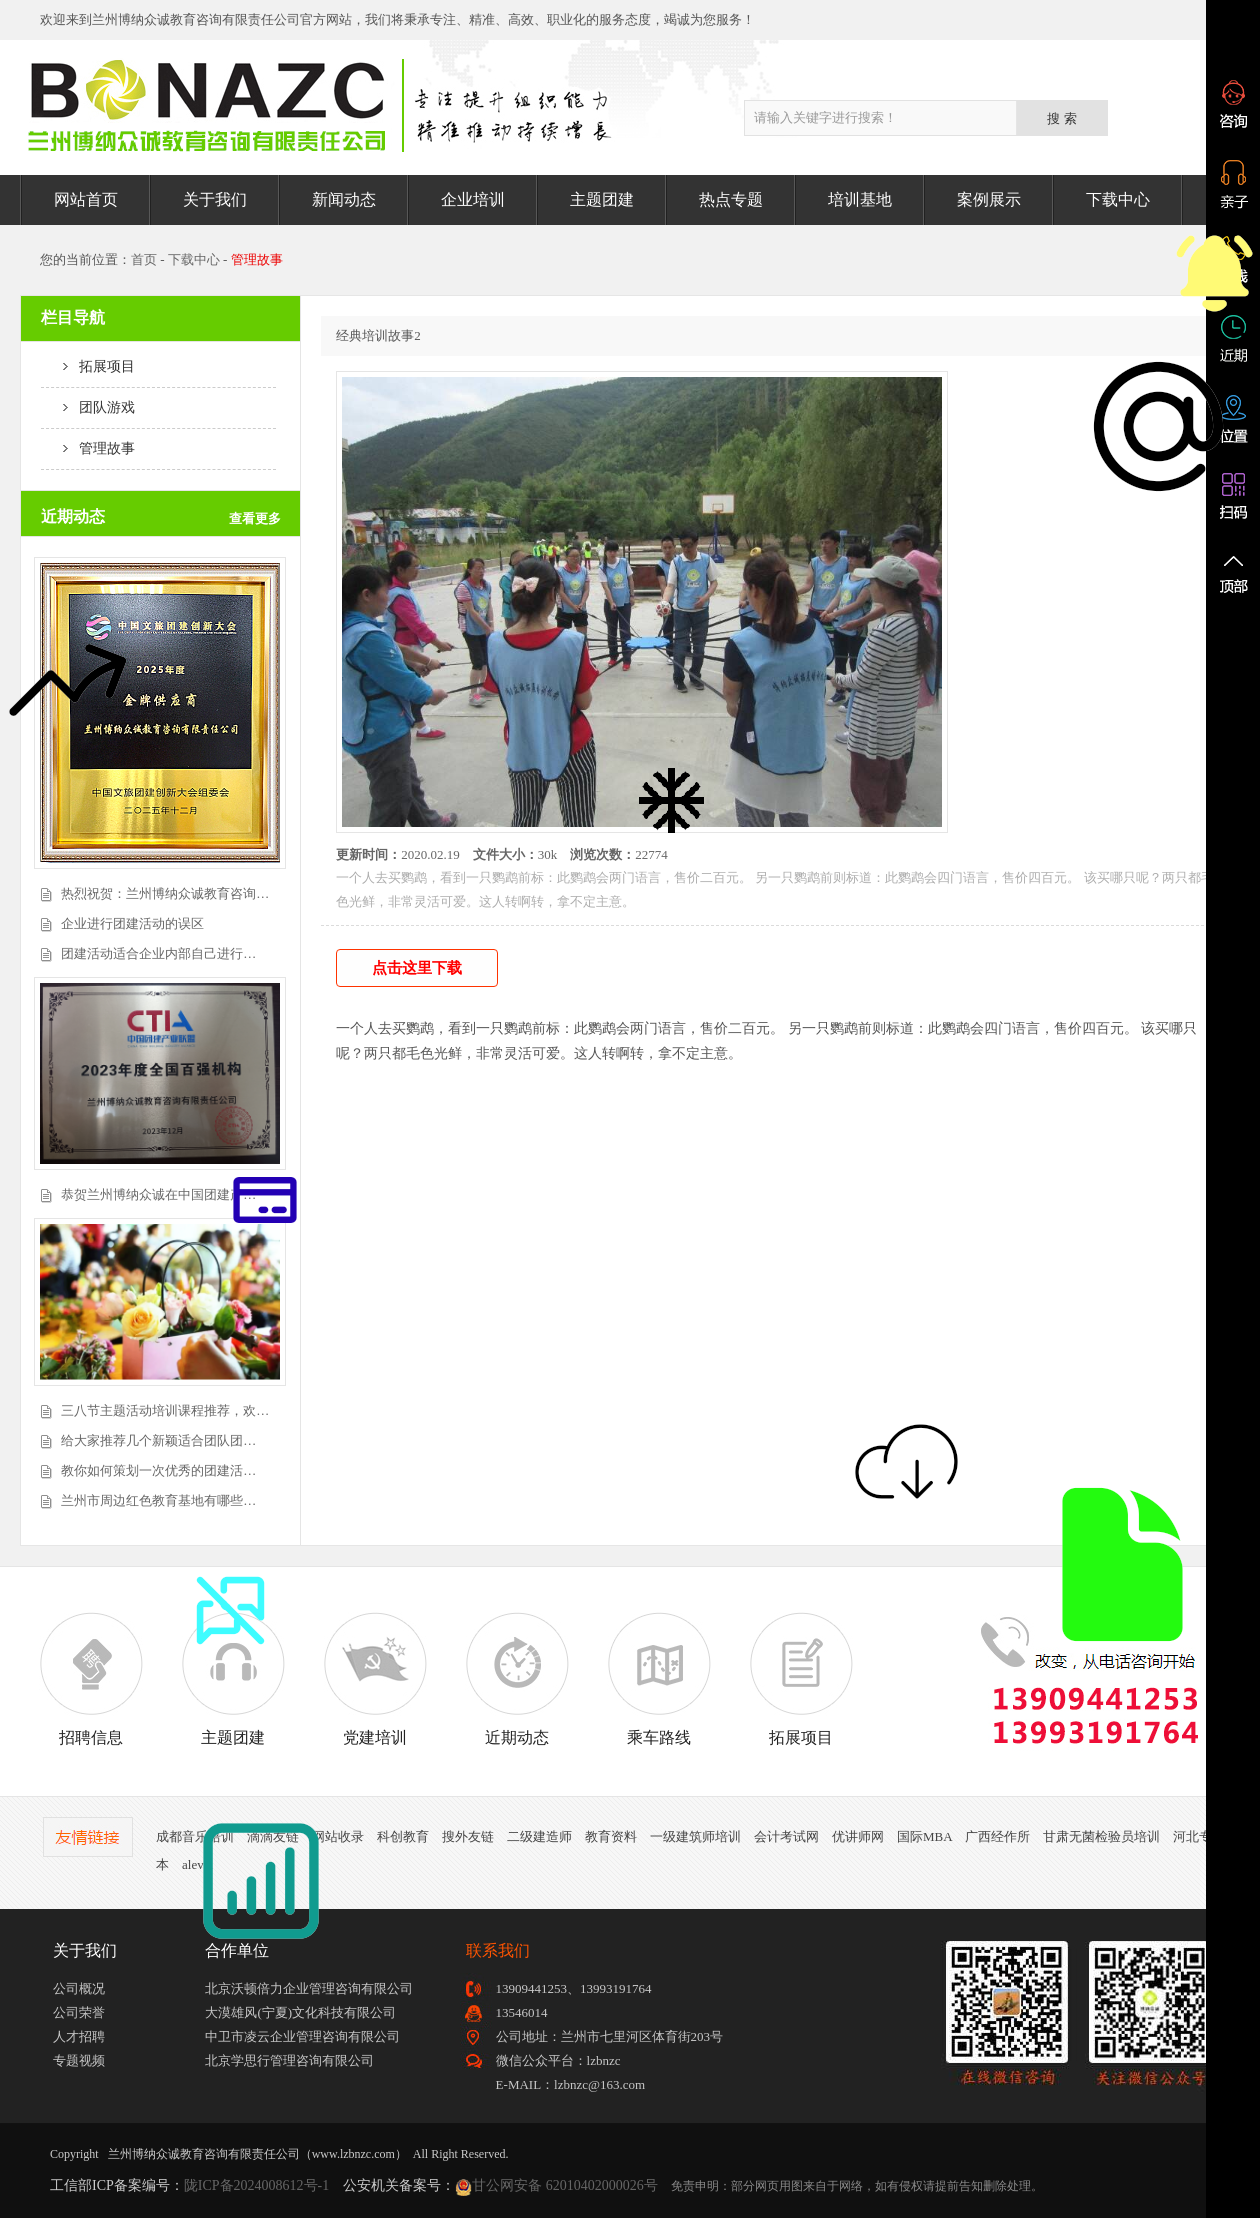 The width and height of the screenshot is (1260, 2218). I want to click on view analytics or statistics, so click(261, 1881).